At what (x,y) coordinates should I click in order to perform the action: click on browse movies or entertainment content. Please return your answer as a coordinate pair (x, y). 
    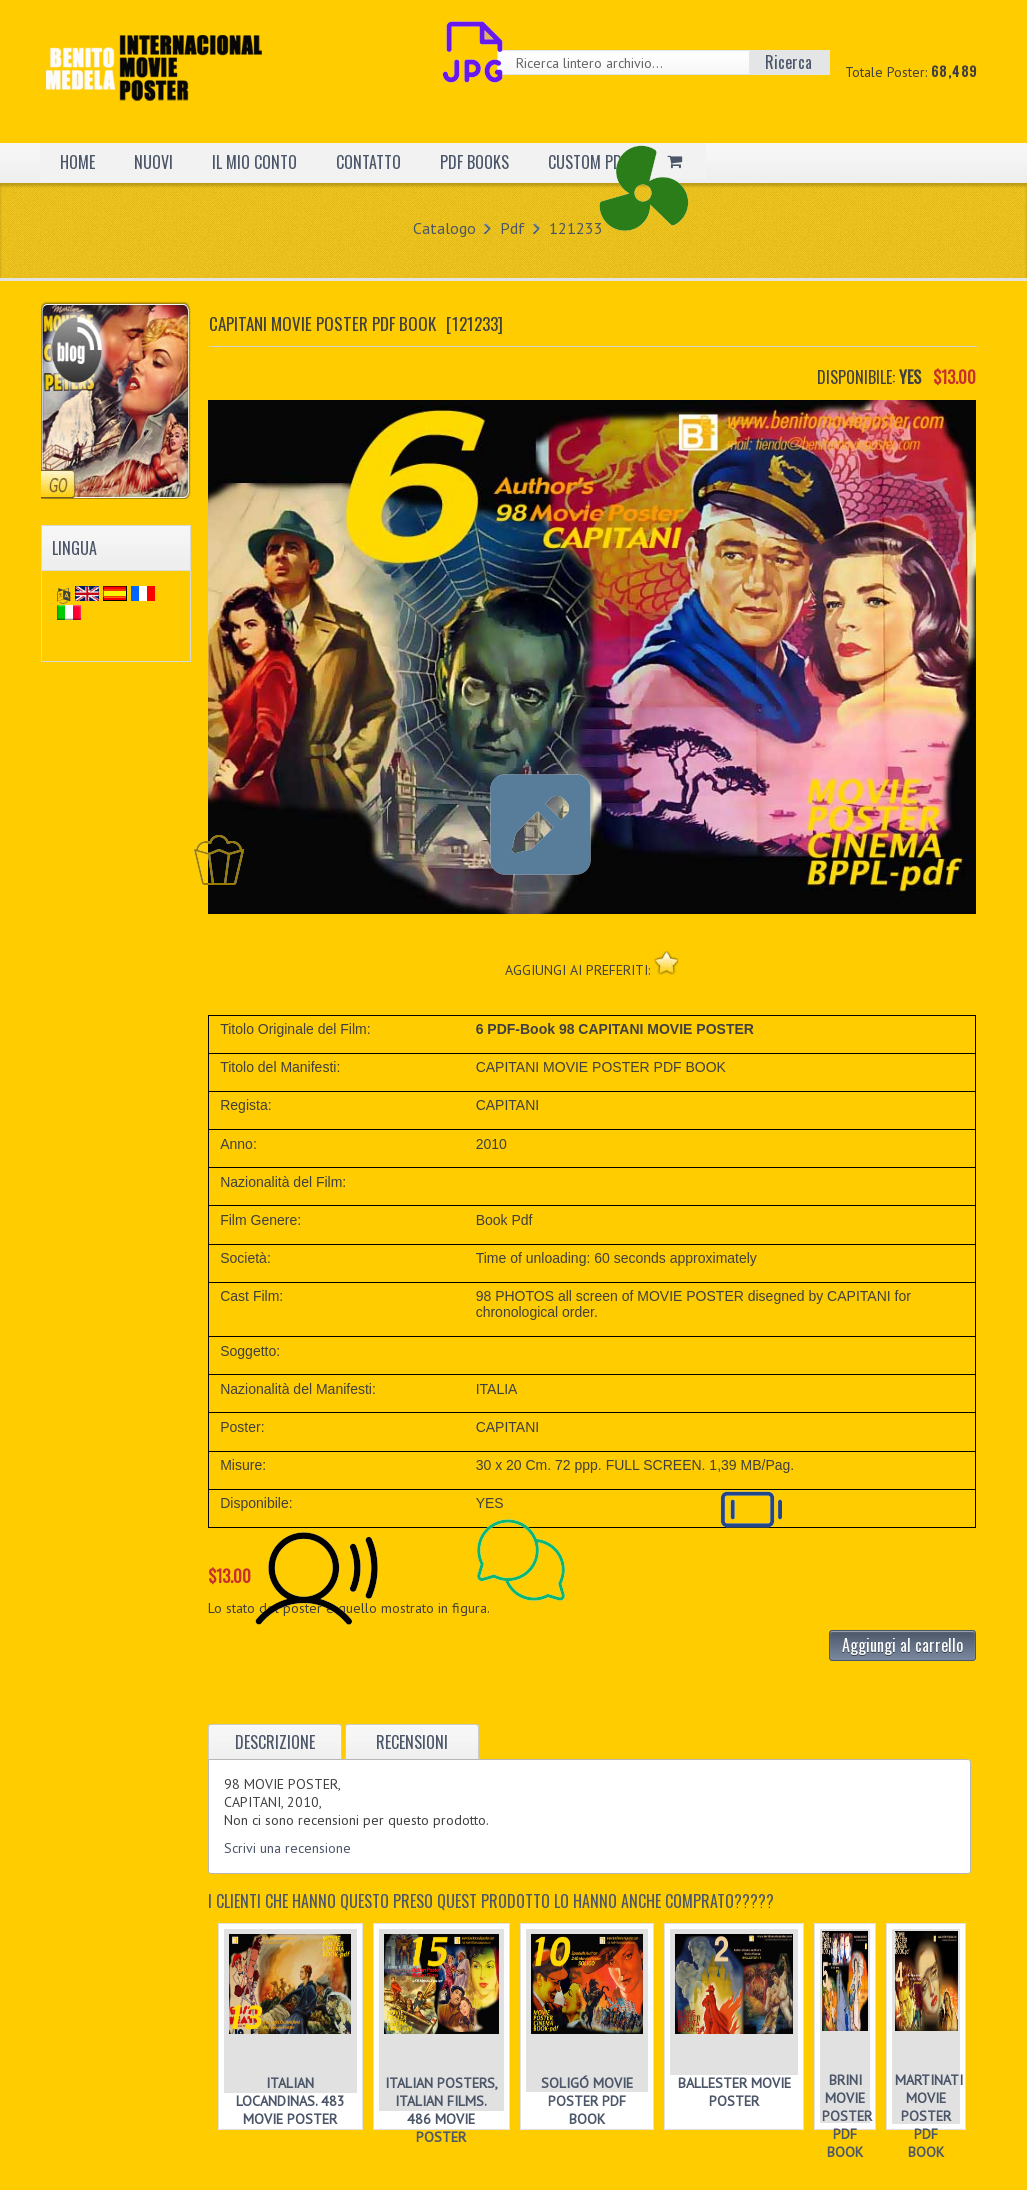
    Looking at the image, I should click on (219, 862).